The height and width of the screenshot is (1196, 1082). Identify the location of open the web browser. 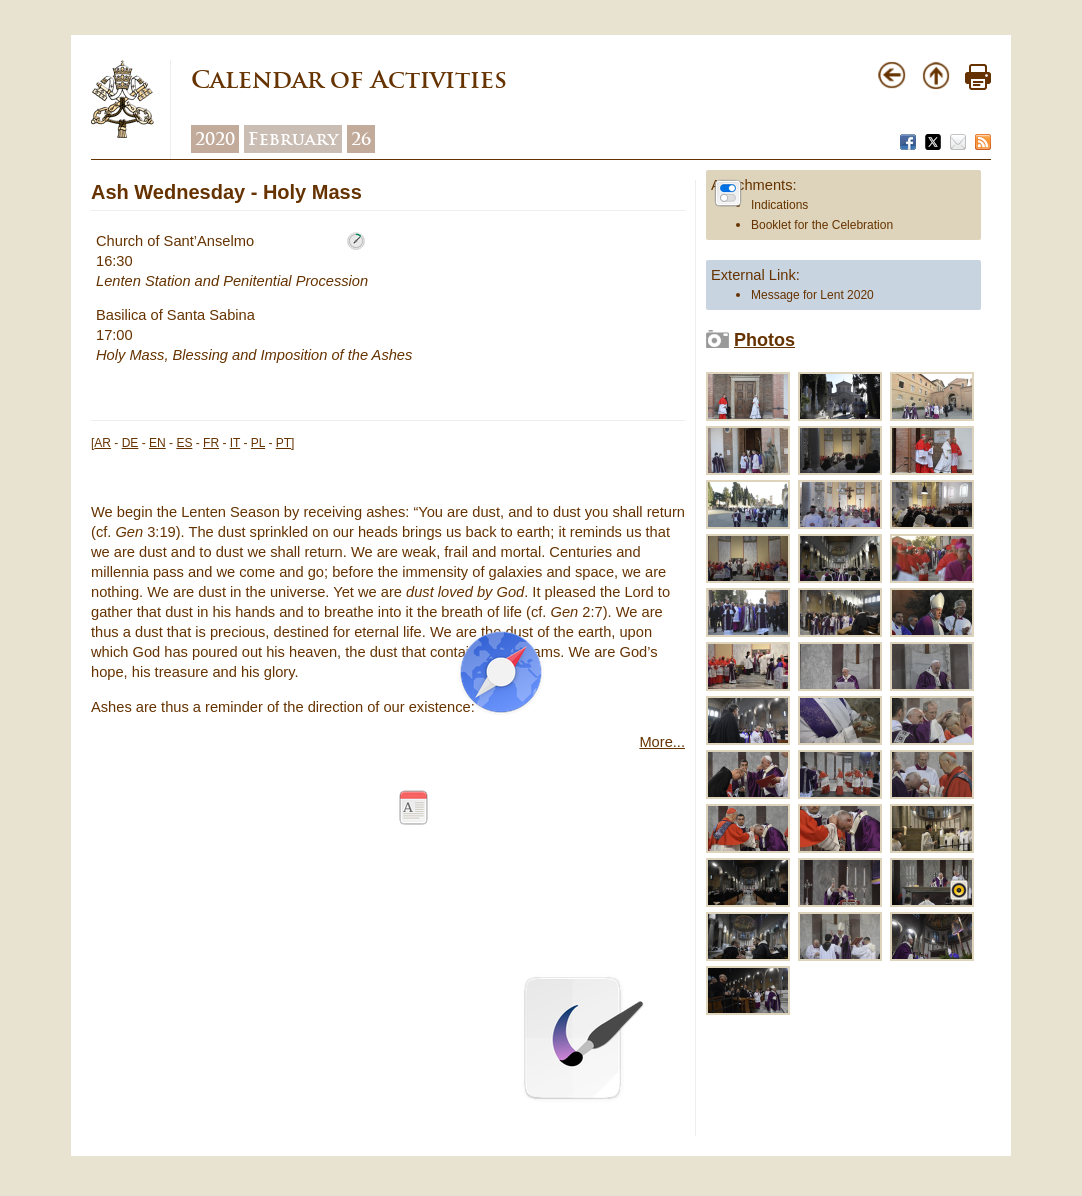
(501, 672).